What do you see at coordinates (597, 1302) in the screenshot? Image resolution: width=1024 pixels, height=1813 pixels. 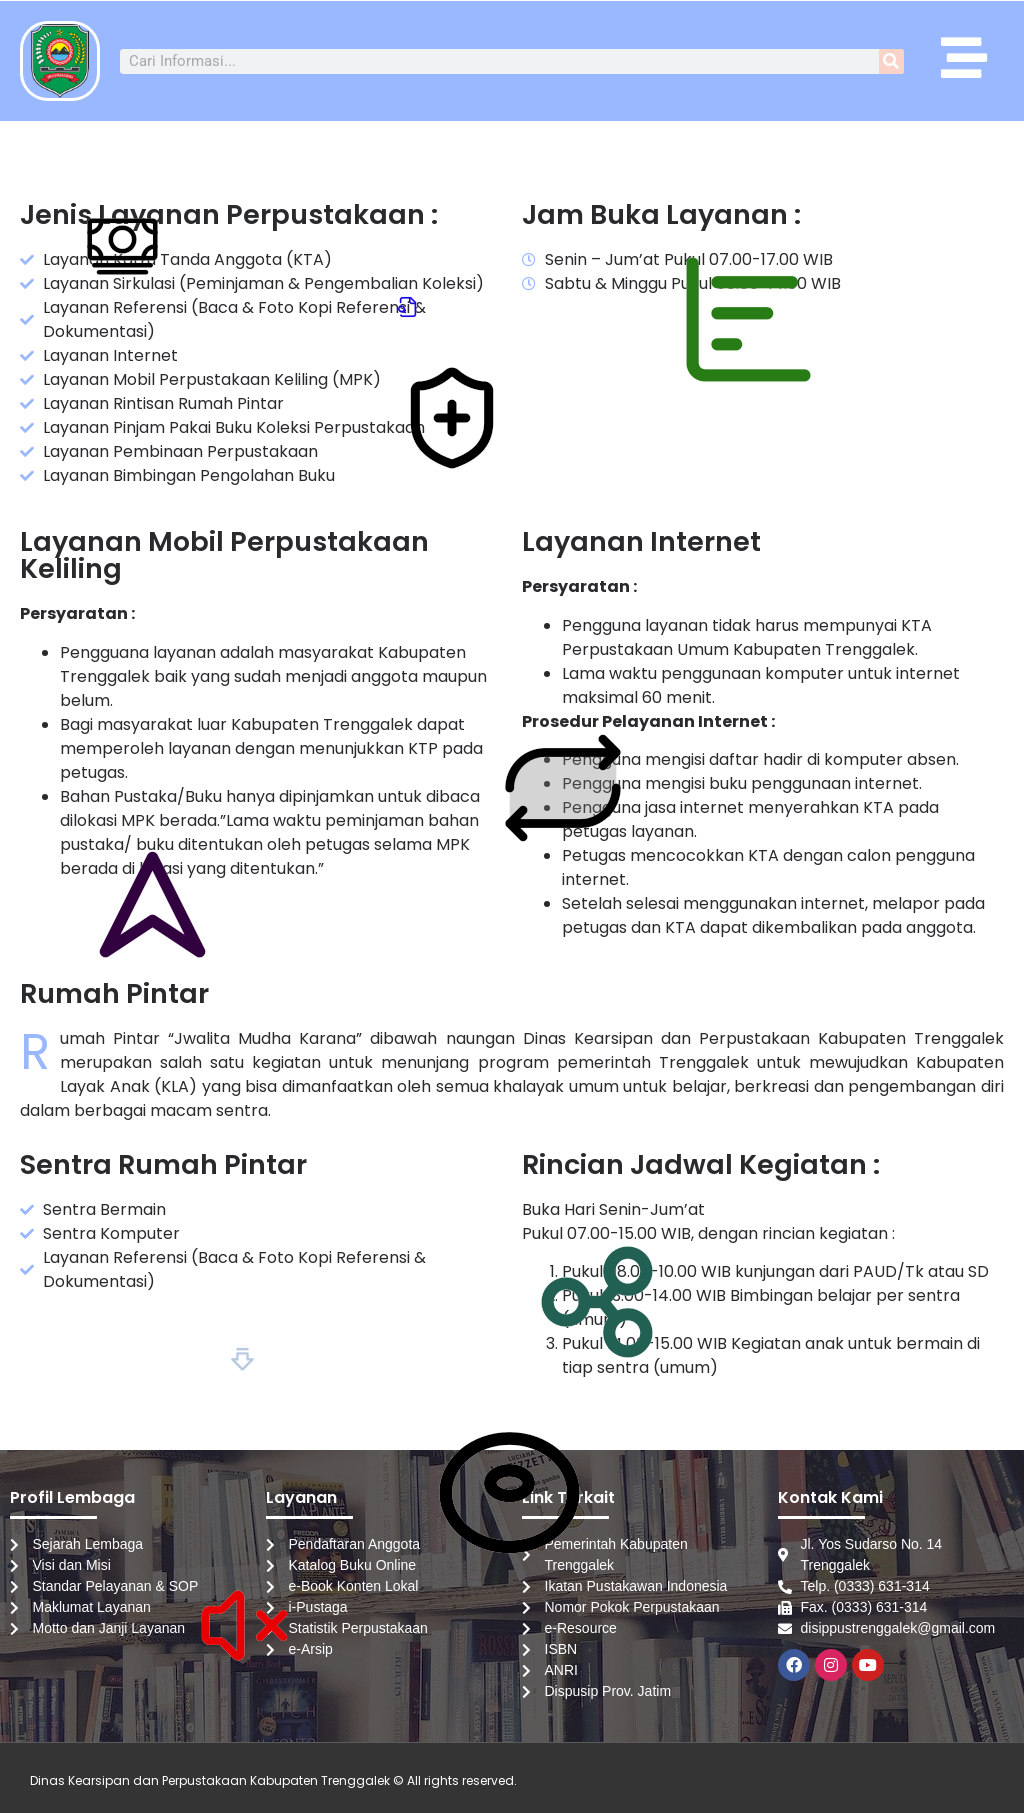 I see `view ripple (XRP) cryptocurrency balance` at bounding box center [597, 1302].